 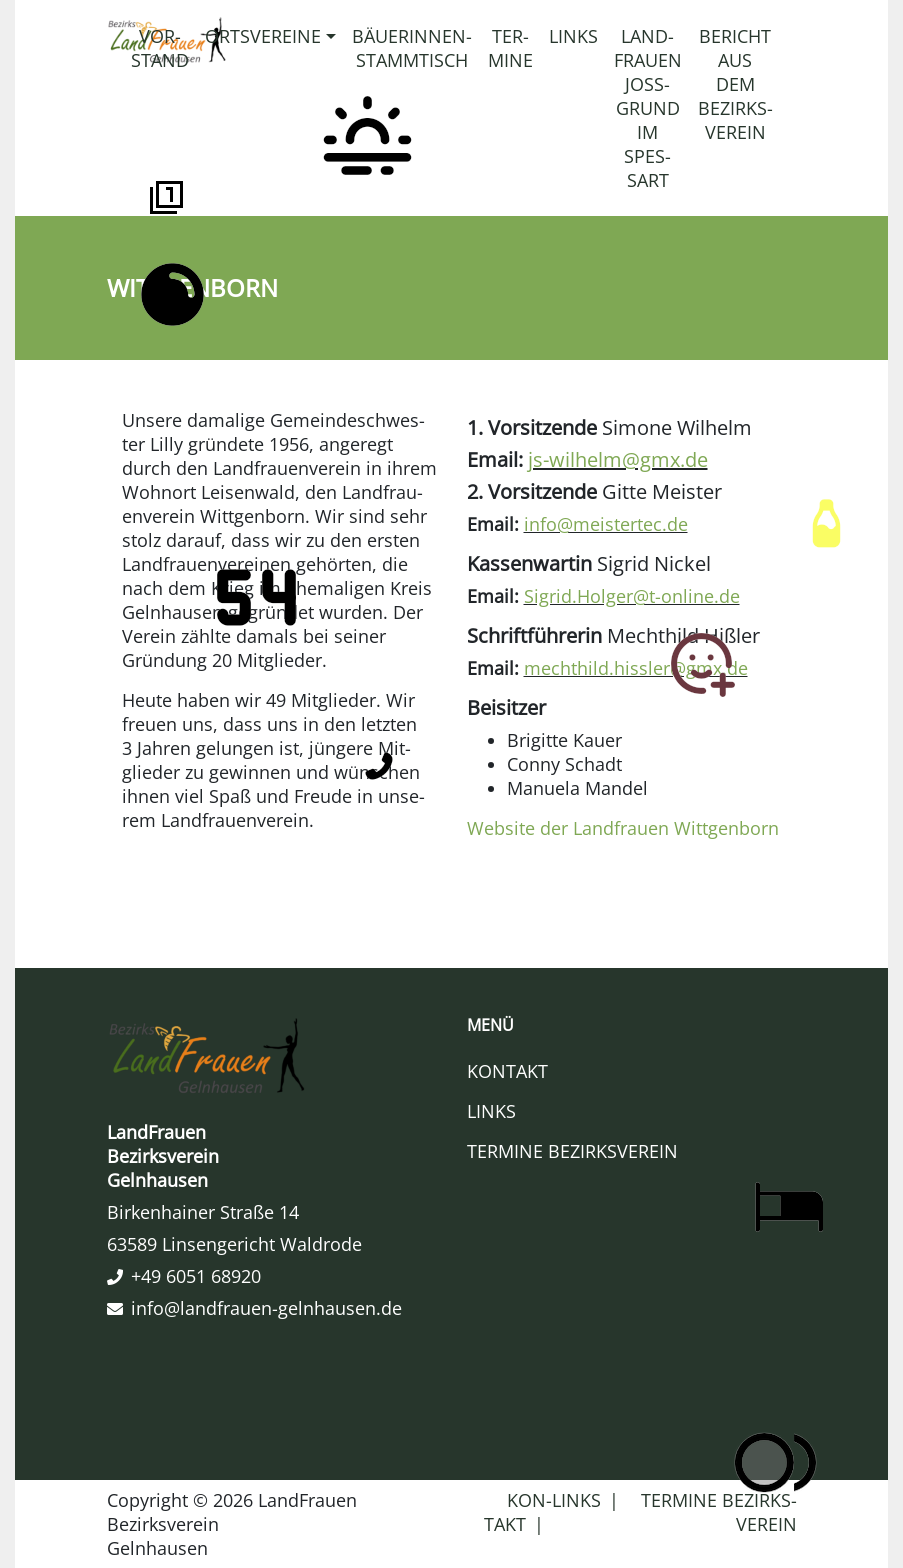 I want to click on view sunset time or golden hour info, so click(x=367, y=135).